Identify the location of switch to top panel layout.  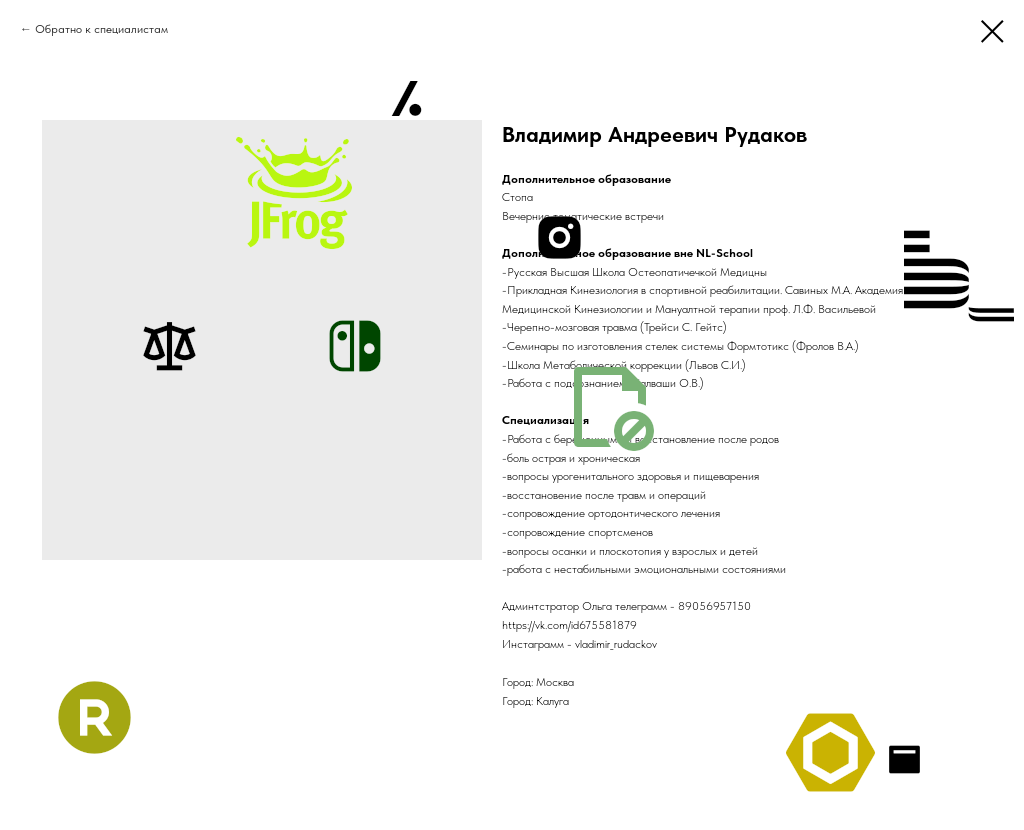
(904, 759).